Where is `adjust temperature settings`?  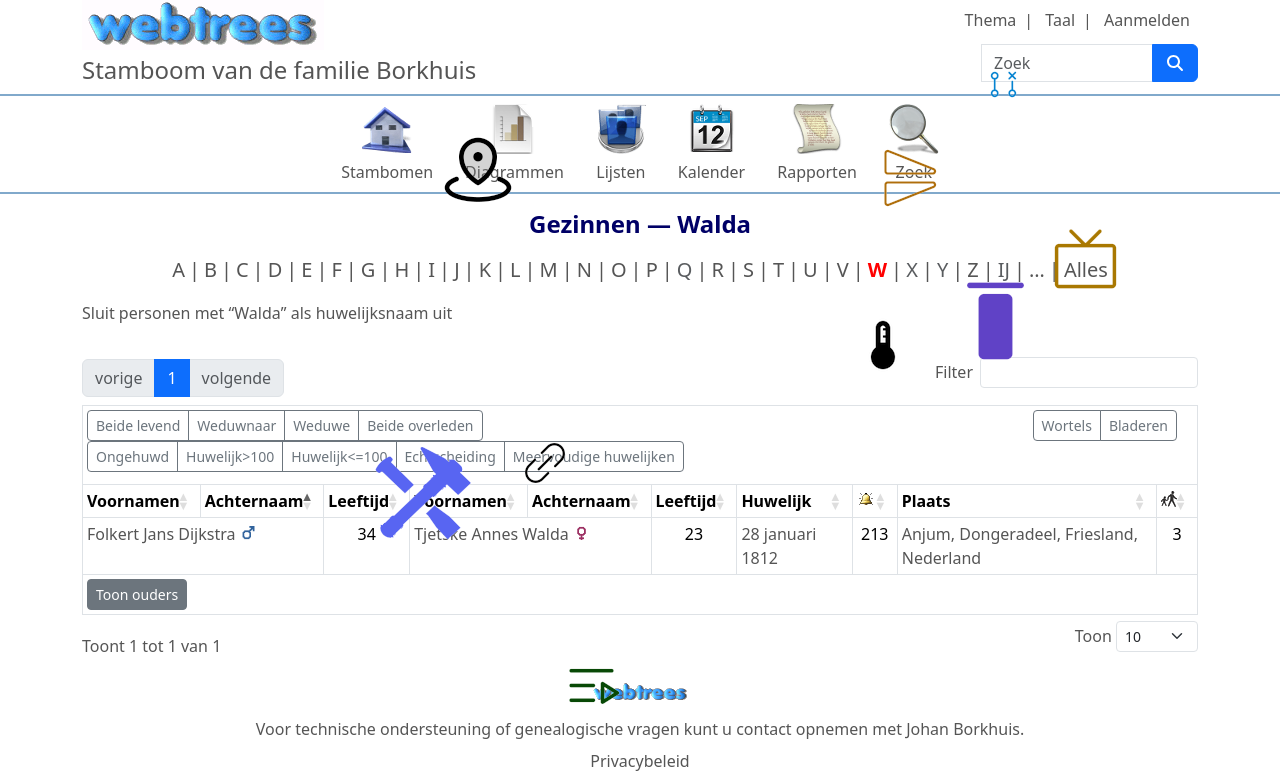
adjust temperature settings is located at coordinates (883, 345).